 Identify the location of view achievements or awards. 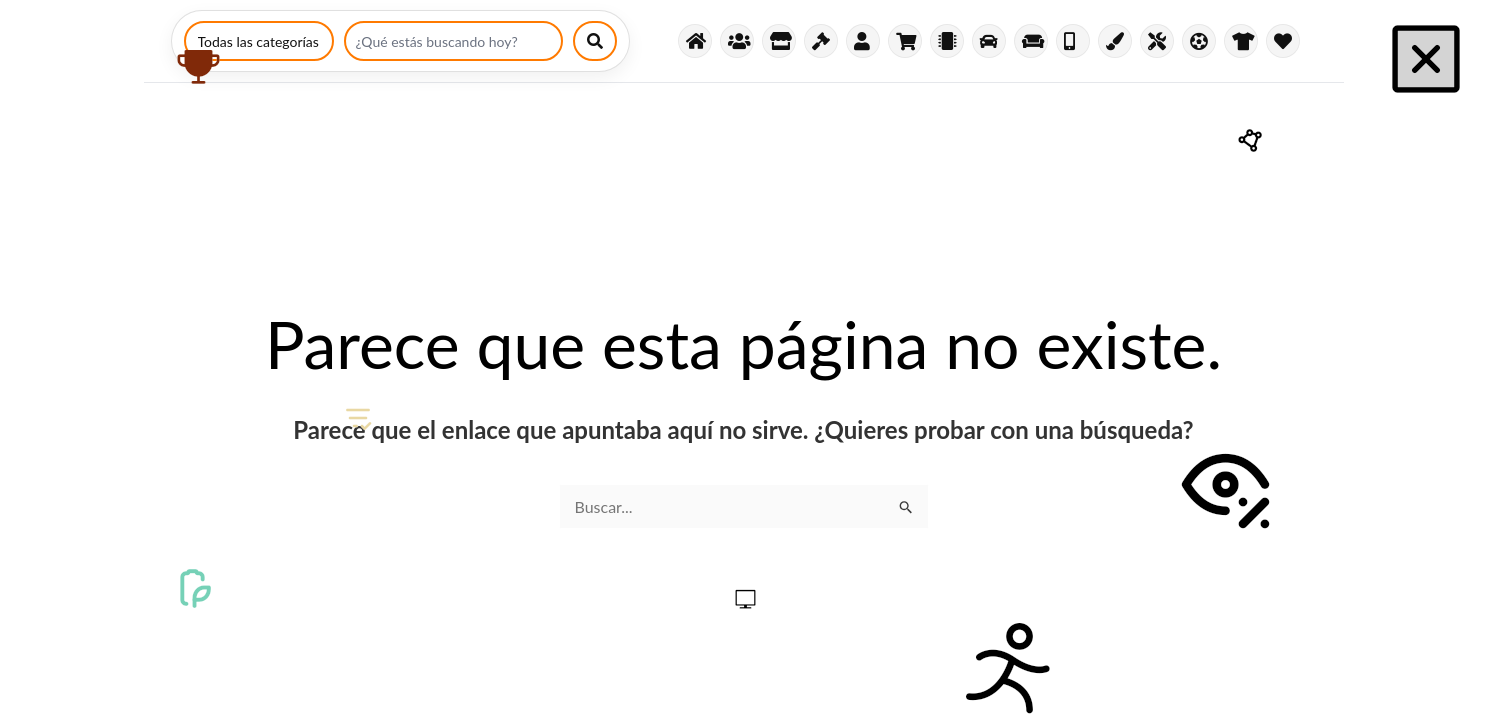
(198, 65).